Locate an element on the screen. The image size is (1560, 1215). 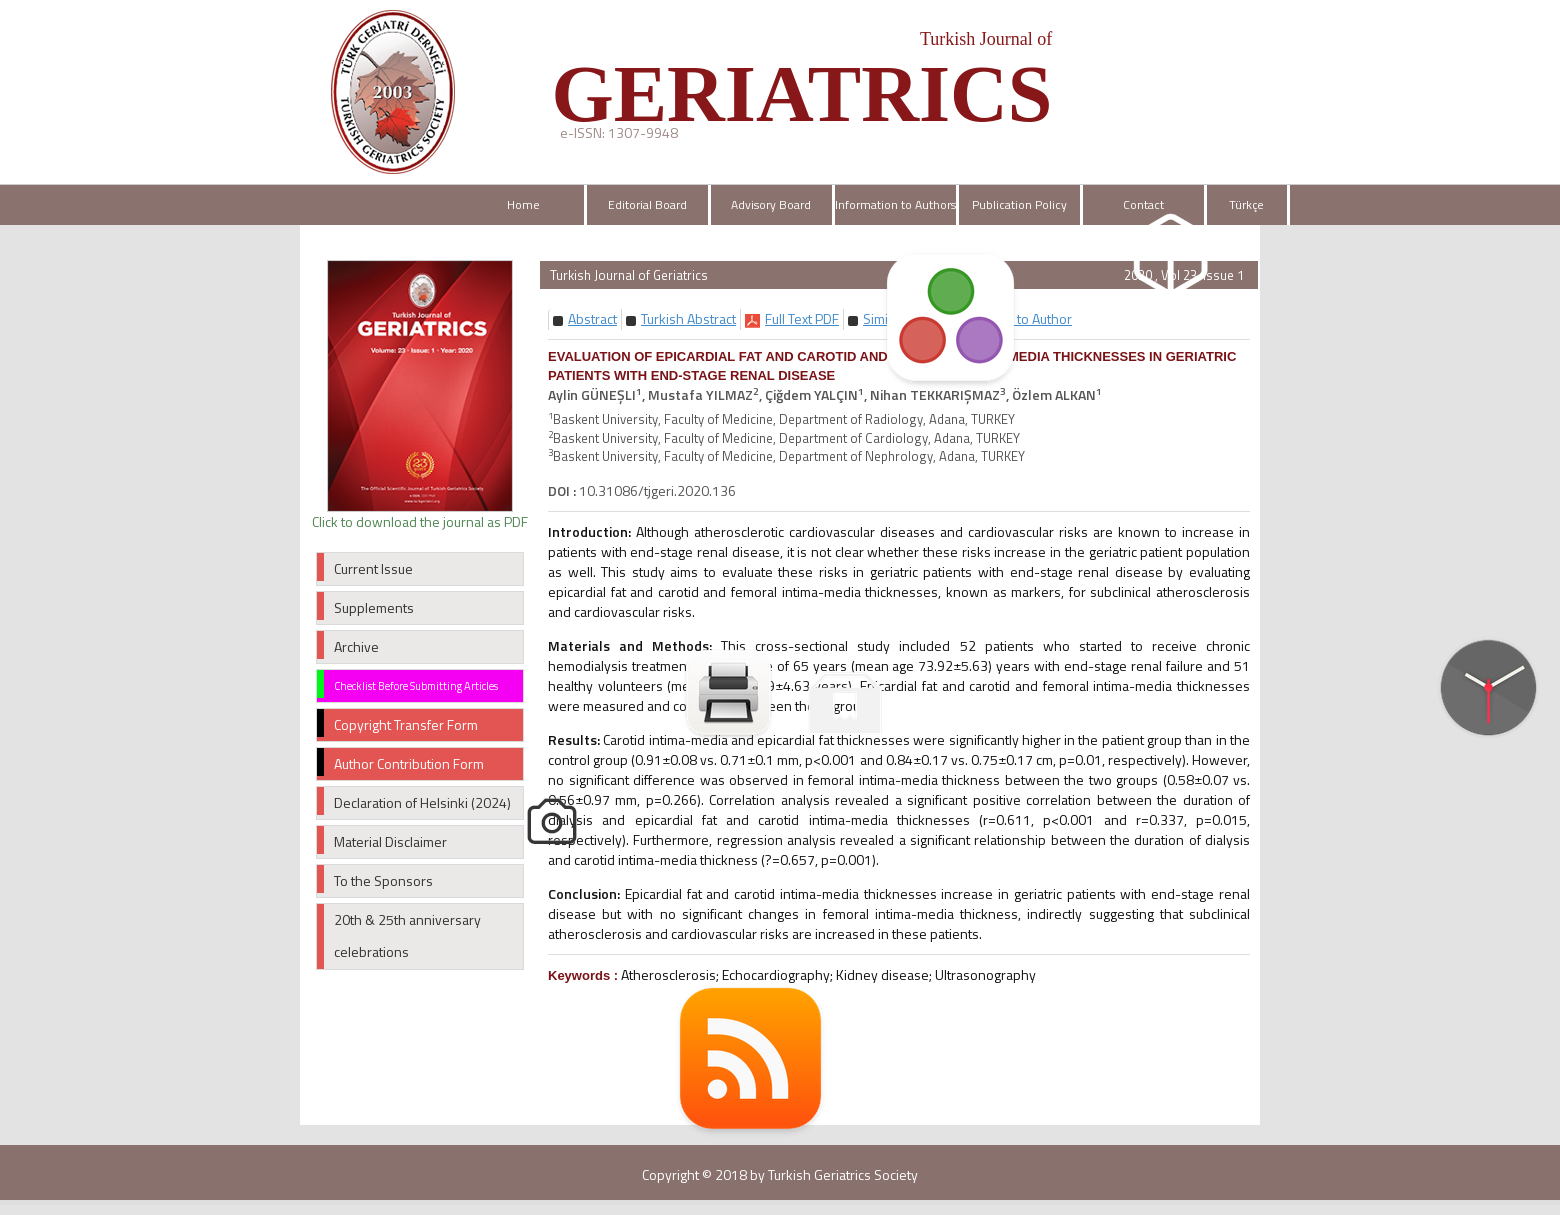
open 3D Viewer app is located at coordinates (1171, 255).